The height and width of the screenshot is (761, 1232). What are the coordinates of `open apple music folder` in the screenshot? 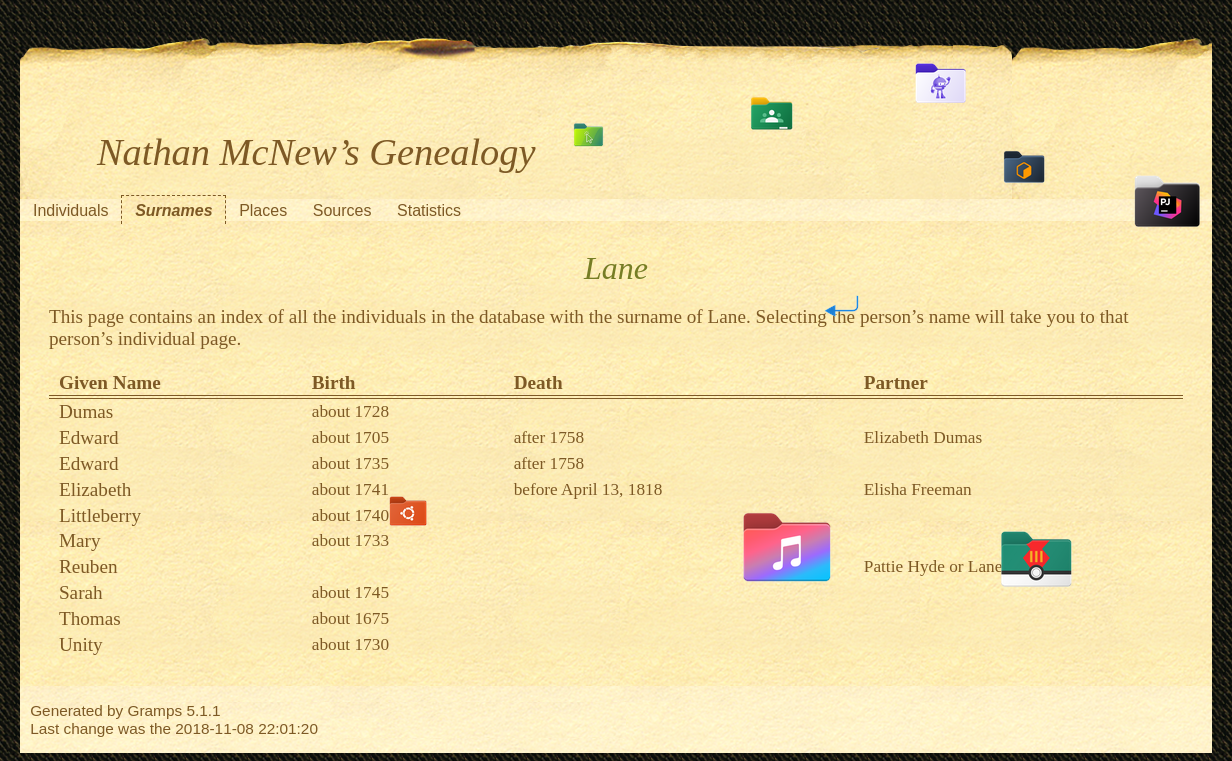 It's located at (786, 549).